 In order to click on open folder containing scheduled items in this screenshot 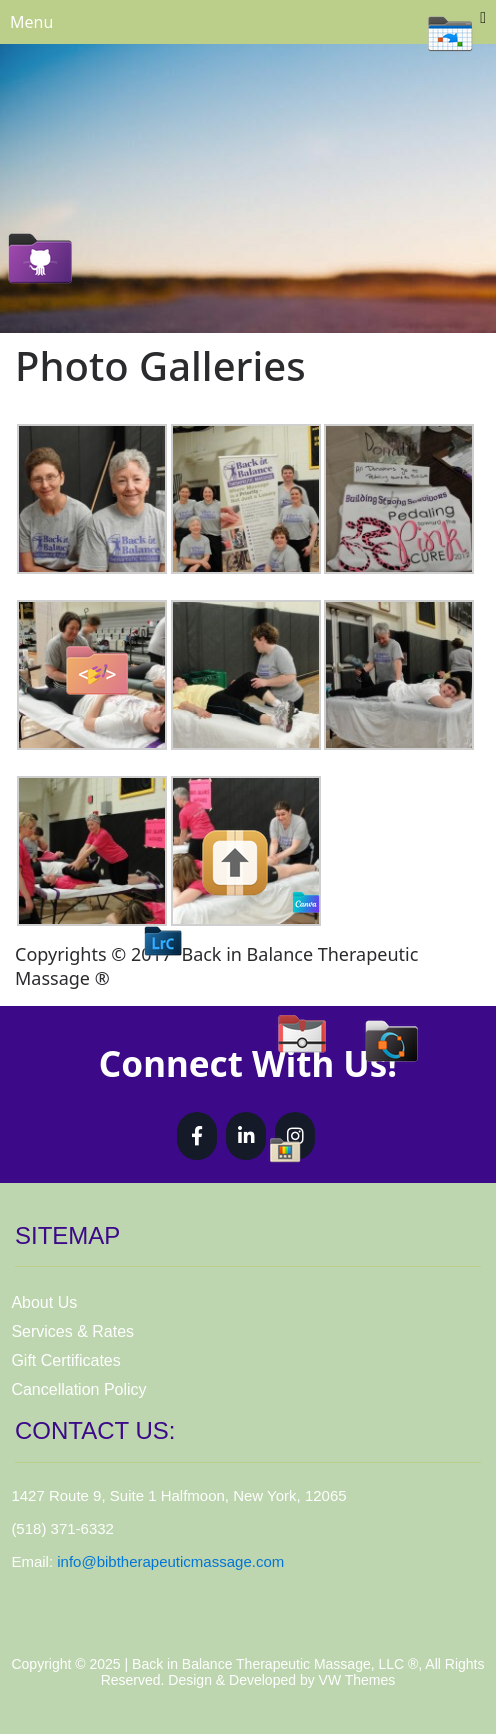, I will do `click(450, 35)`.